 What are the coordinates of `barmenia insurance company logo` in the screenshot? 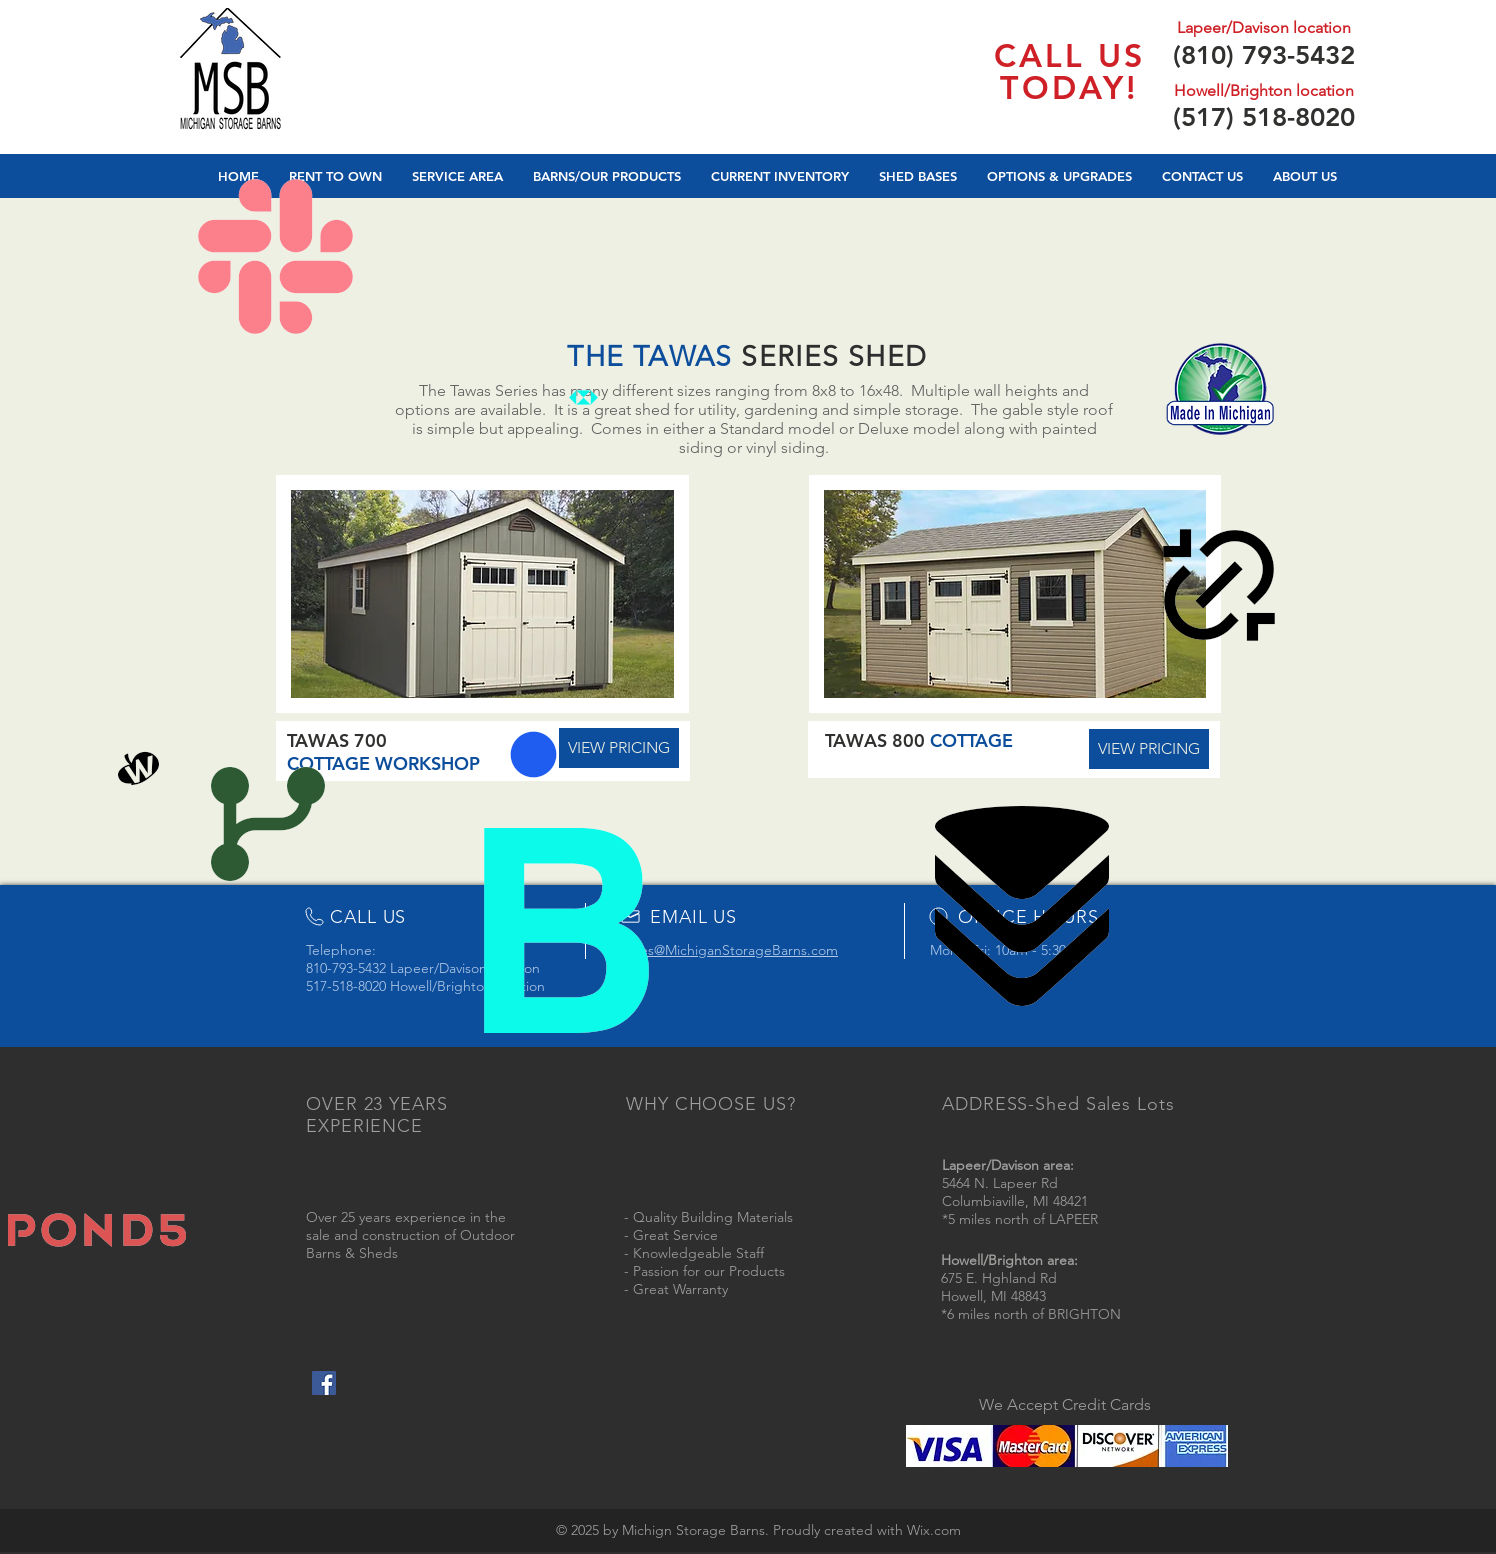 It's located at (566, 930).